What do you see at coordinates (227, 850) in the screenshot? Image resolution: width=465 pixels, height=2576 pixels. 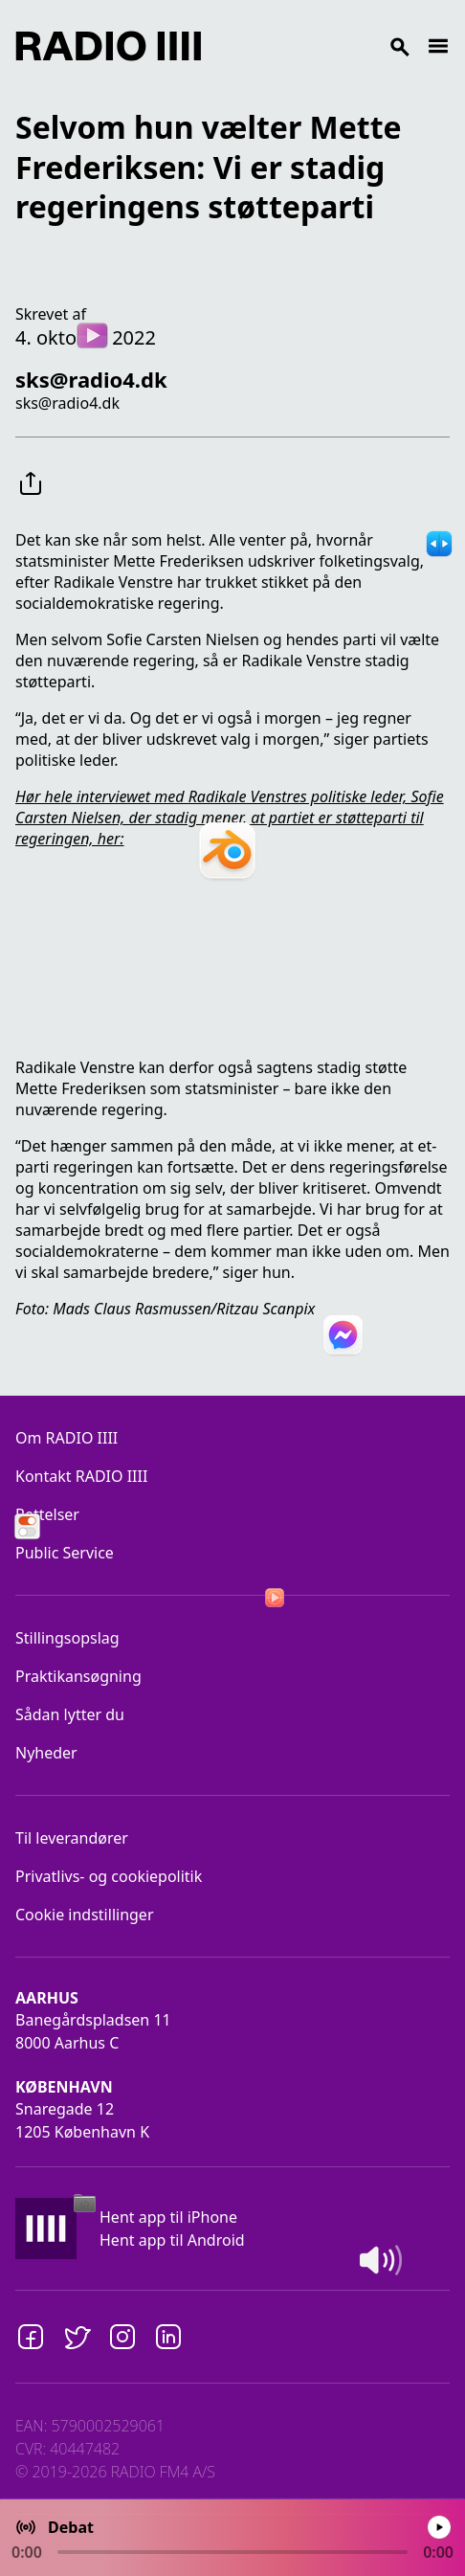 I see `open Blender 3D modeling application` at bounding box center [227, 850].